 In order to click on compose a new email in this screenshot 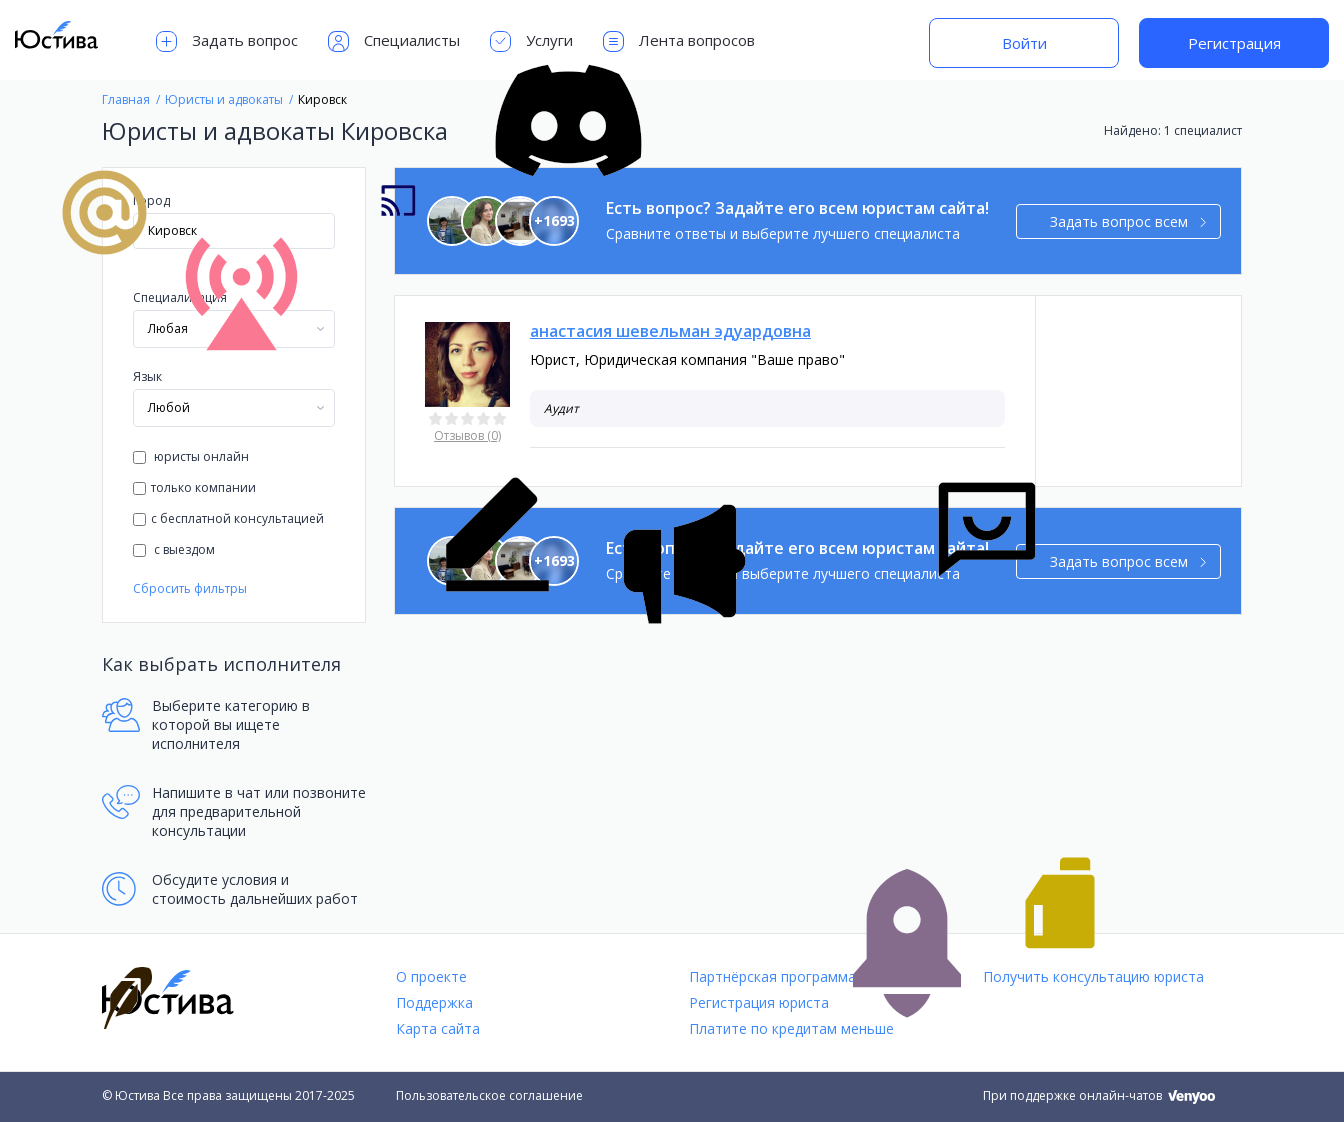, I will do `click(104, 212)`.